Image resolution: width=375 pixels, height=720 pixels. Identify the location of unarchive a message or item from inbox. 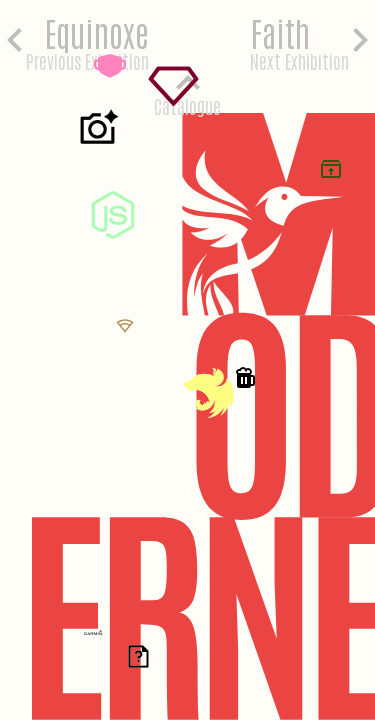
(331, 169).